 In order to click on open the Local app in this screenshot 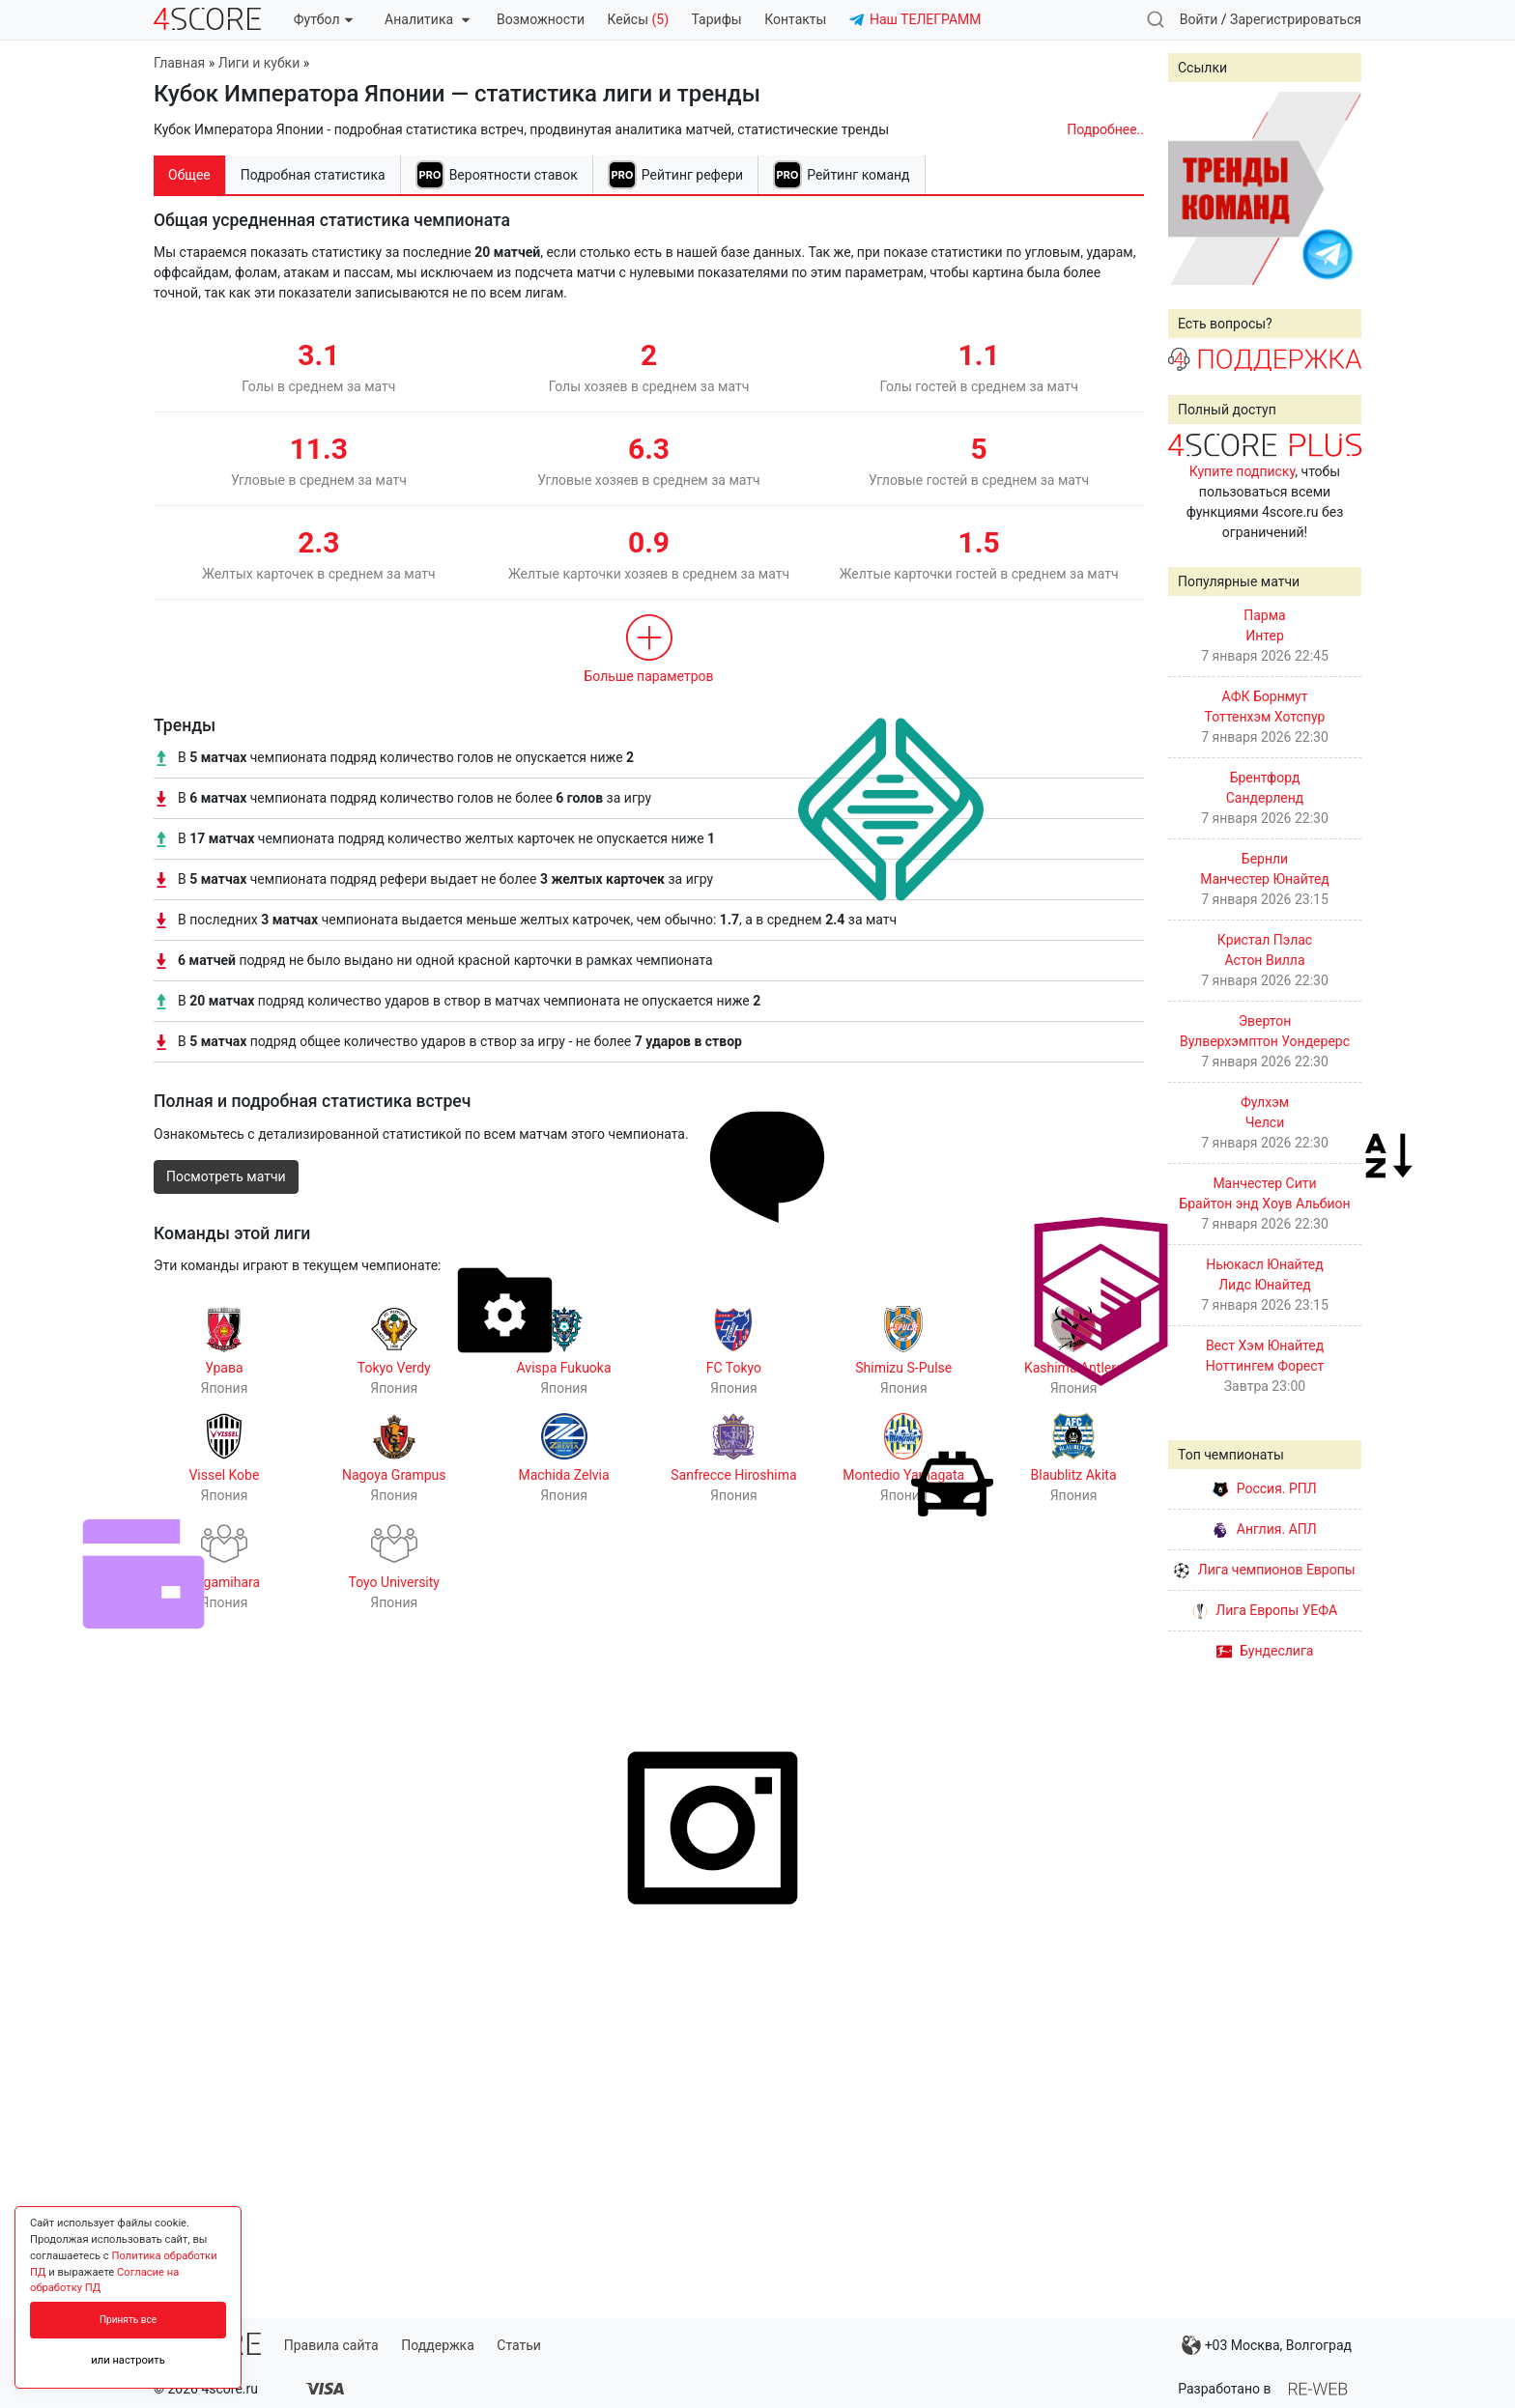, I will do `click(891, 809)`.